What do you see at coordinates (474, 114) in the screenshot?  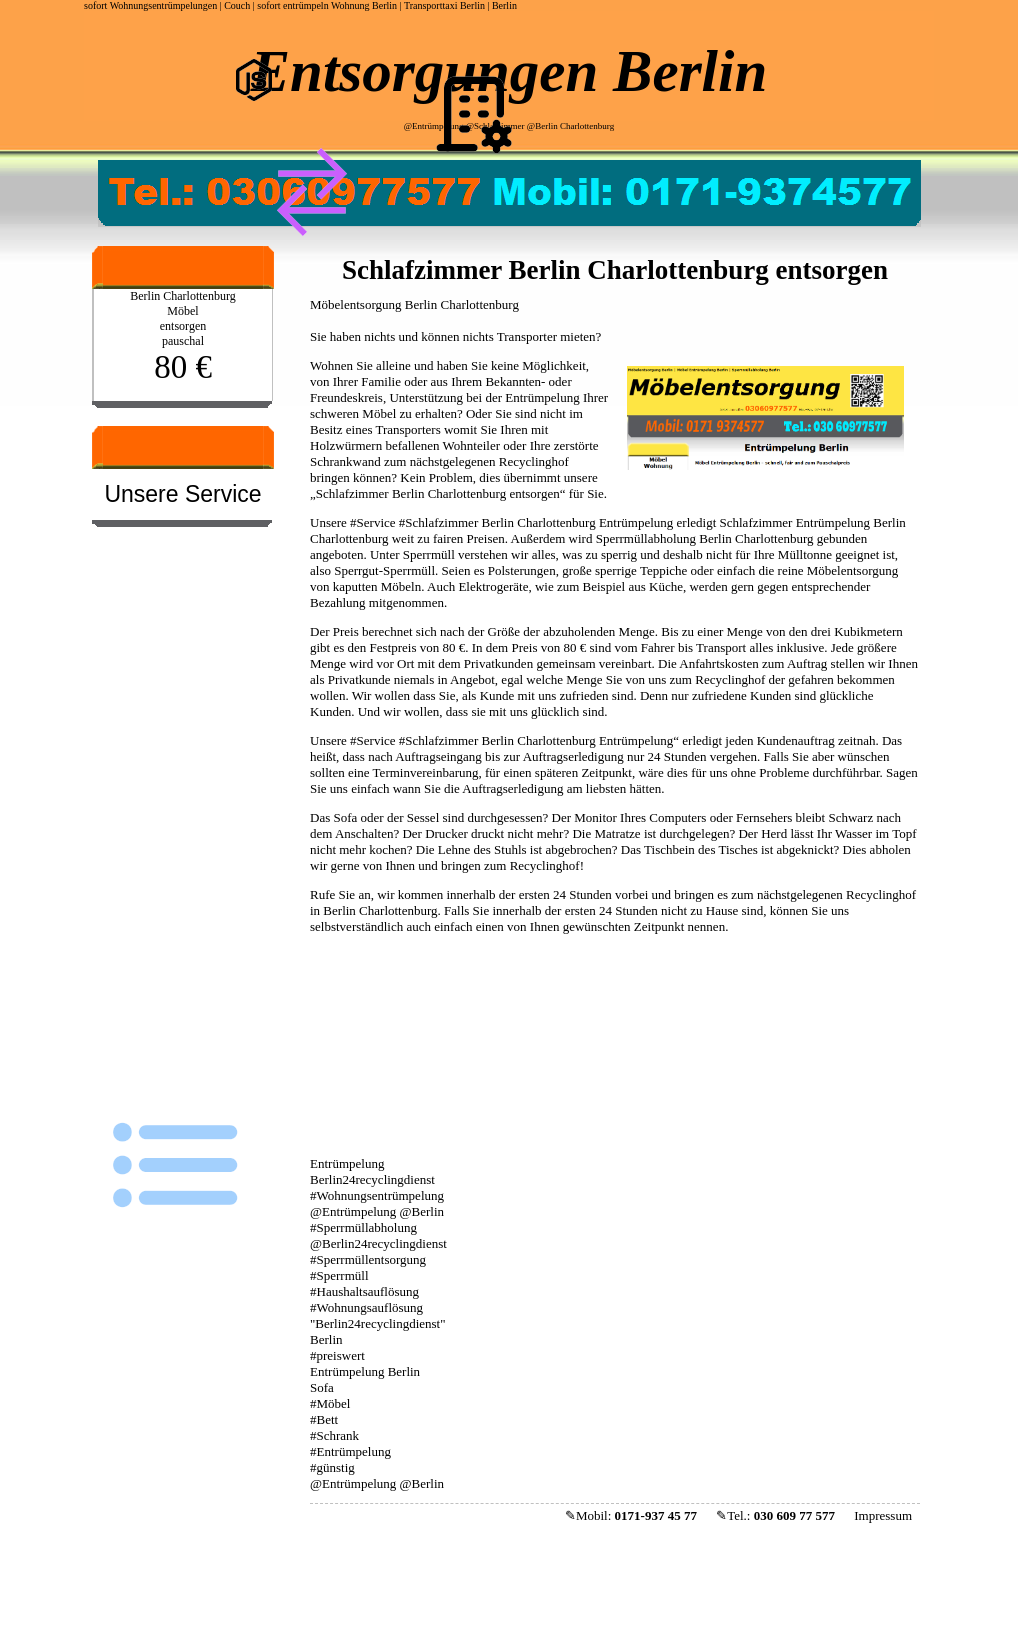 I see `access building or facility settings` at bounding box center [474, 114].